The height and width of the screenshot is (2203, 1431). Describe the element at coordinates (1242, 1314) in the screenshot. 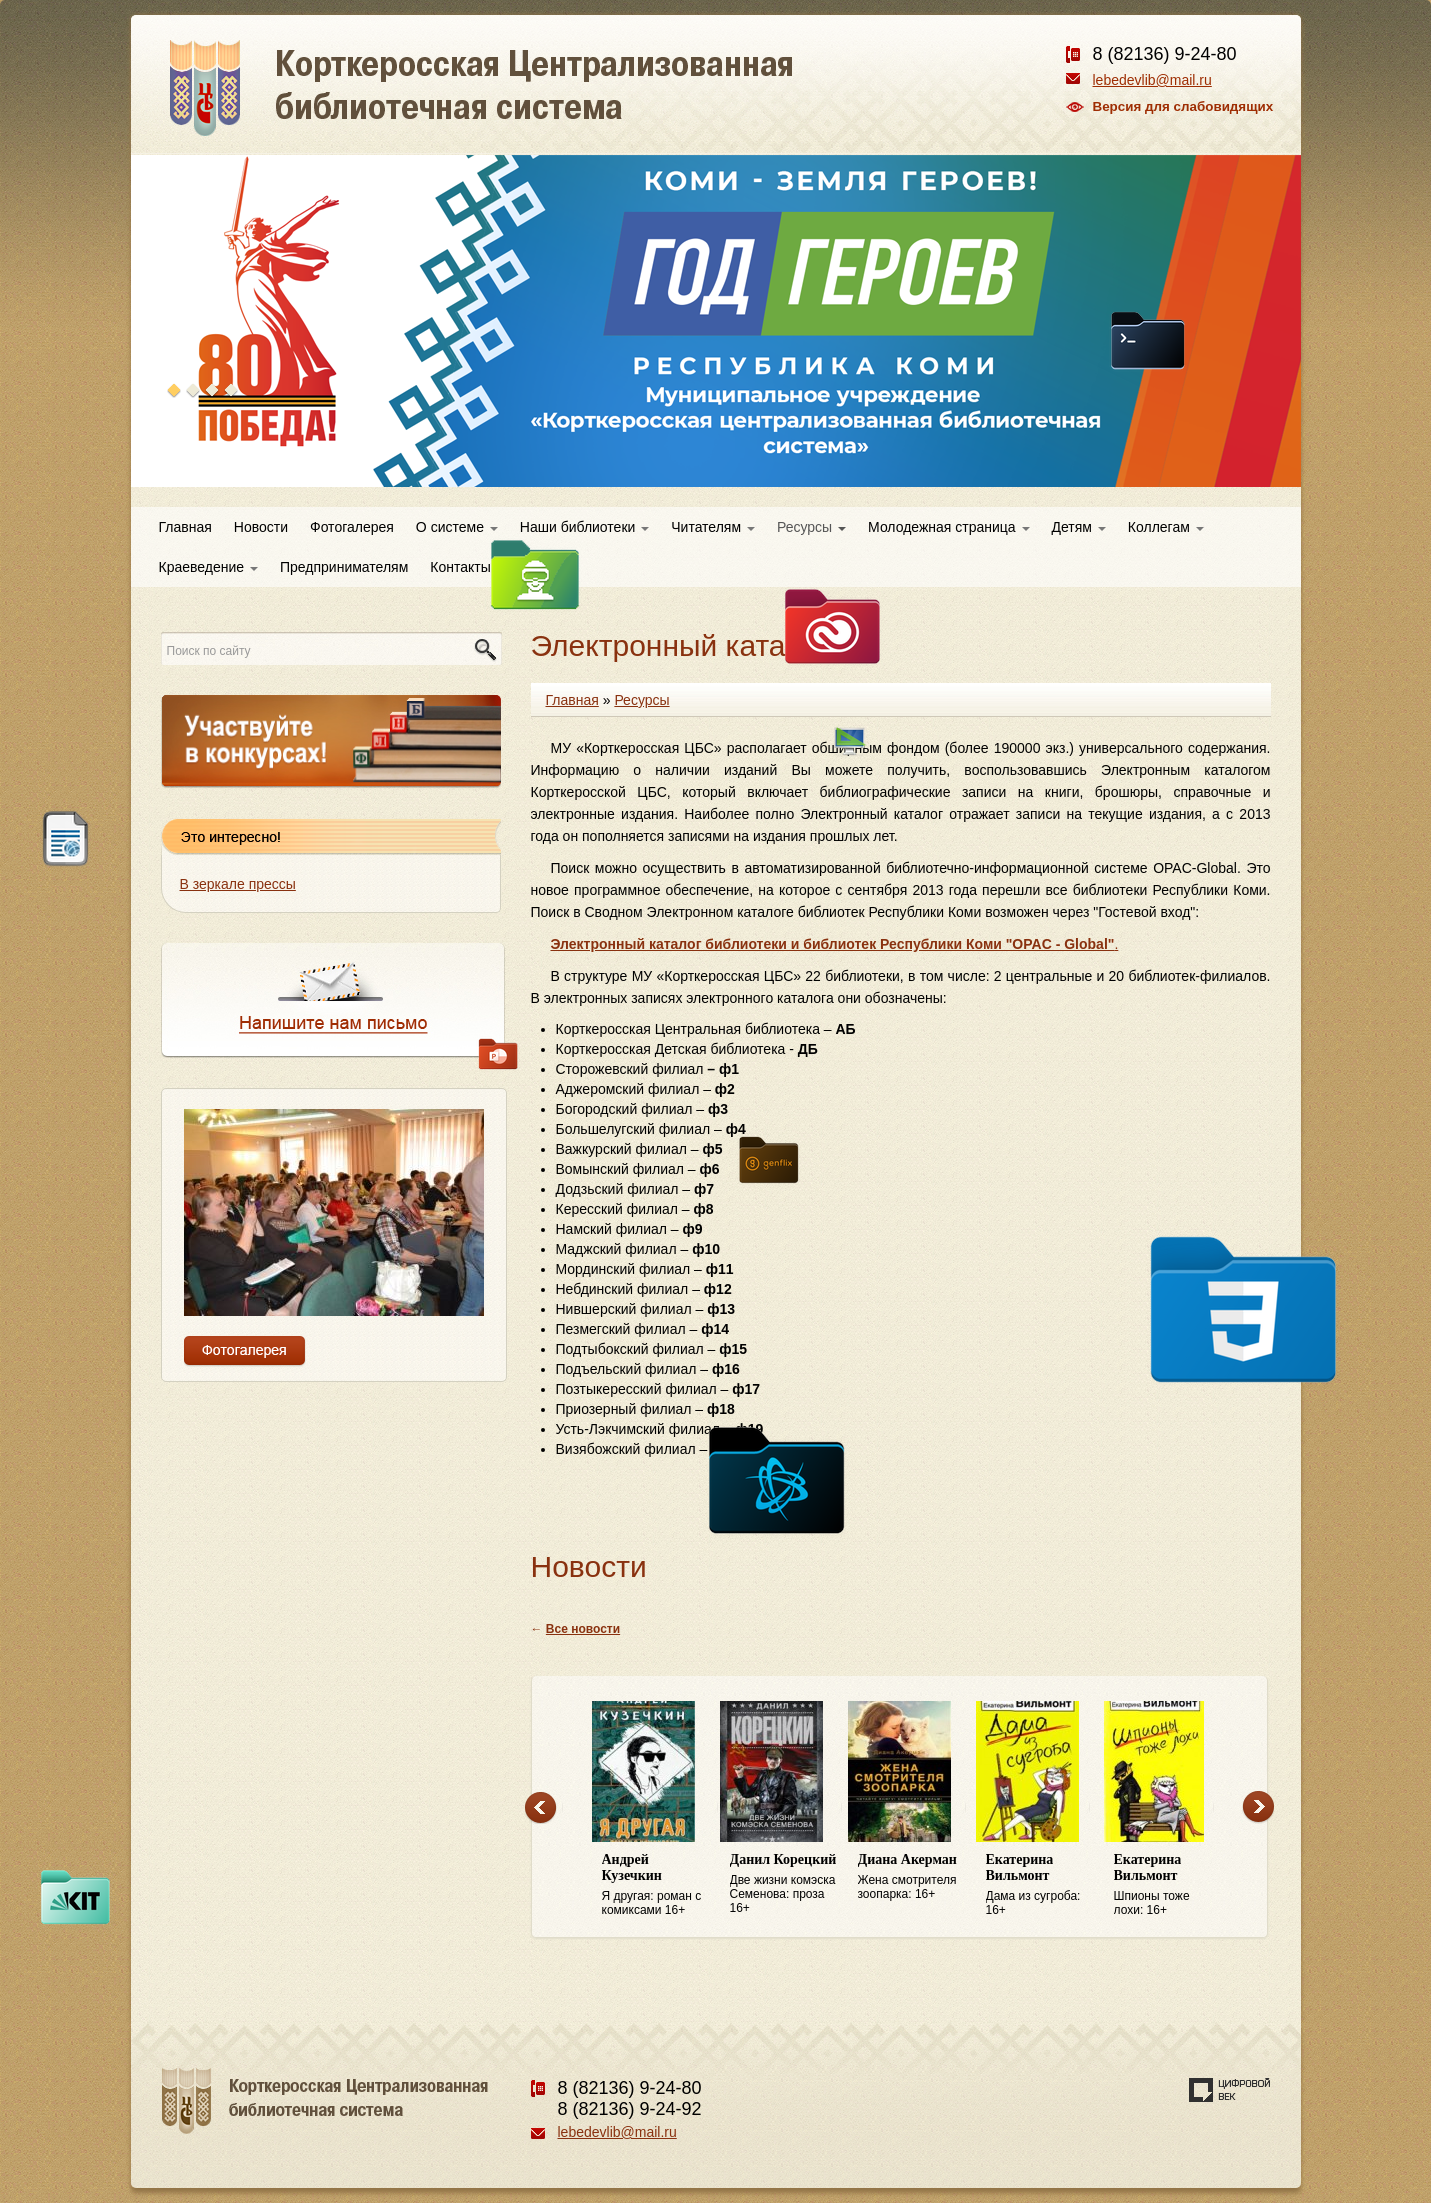

I see `open CSS files folder` at that location.